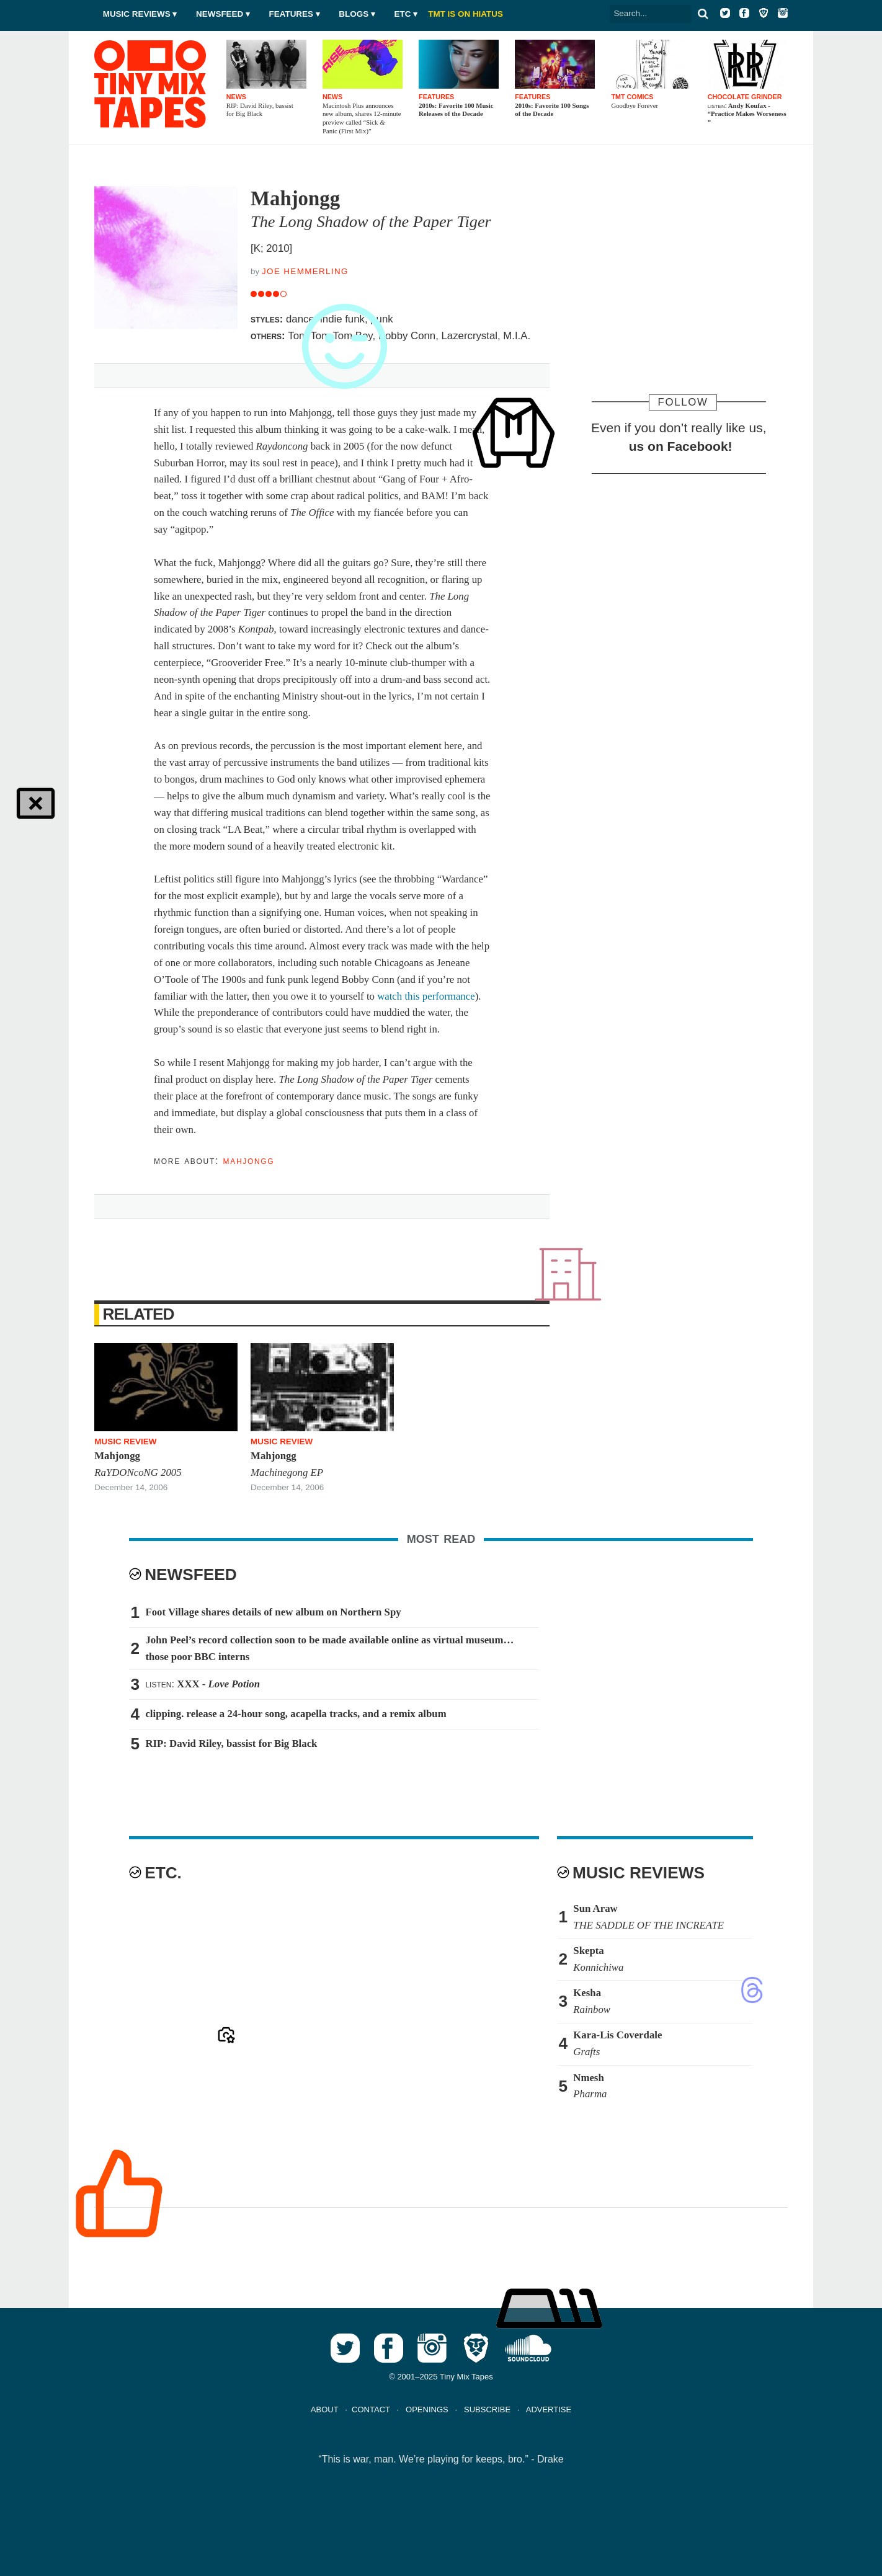  I want to click on like or upvote content, so click(120, 2193).